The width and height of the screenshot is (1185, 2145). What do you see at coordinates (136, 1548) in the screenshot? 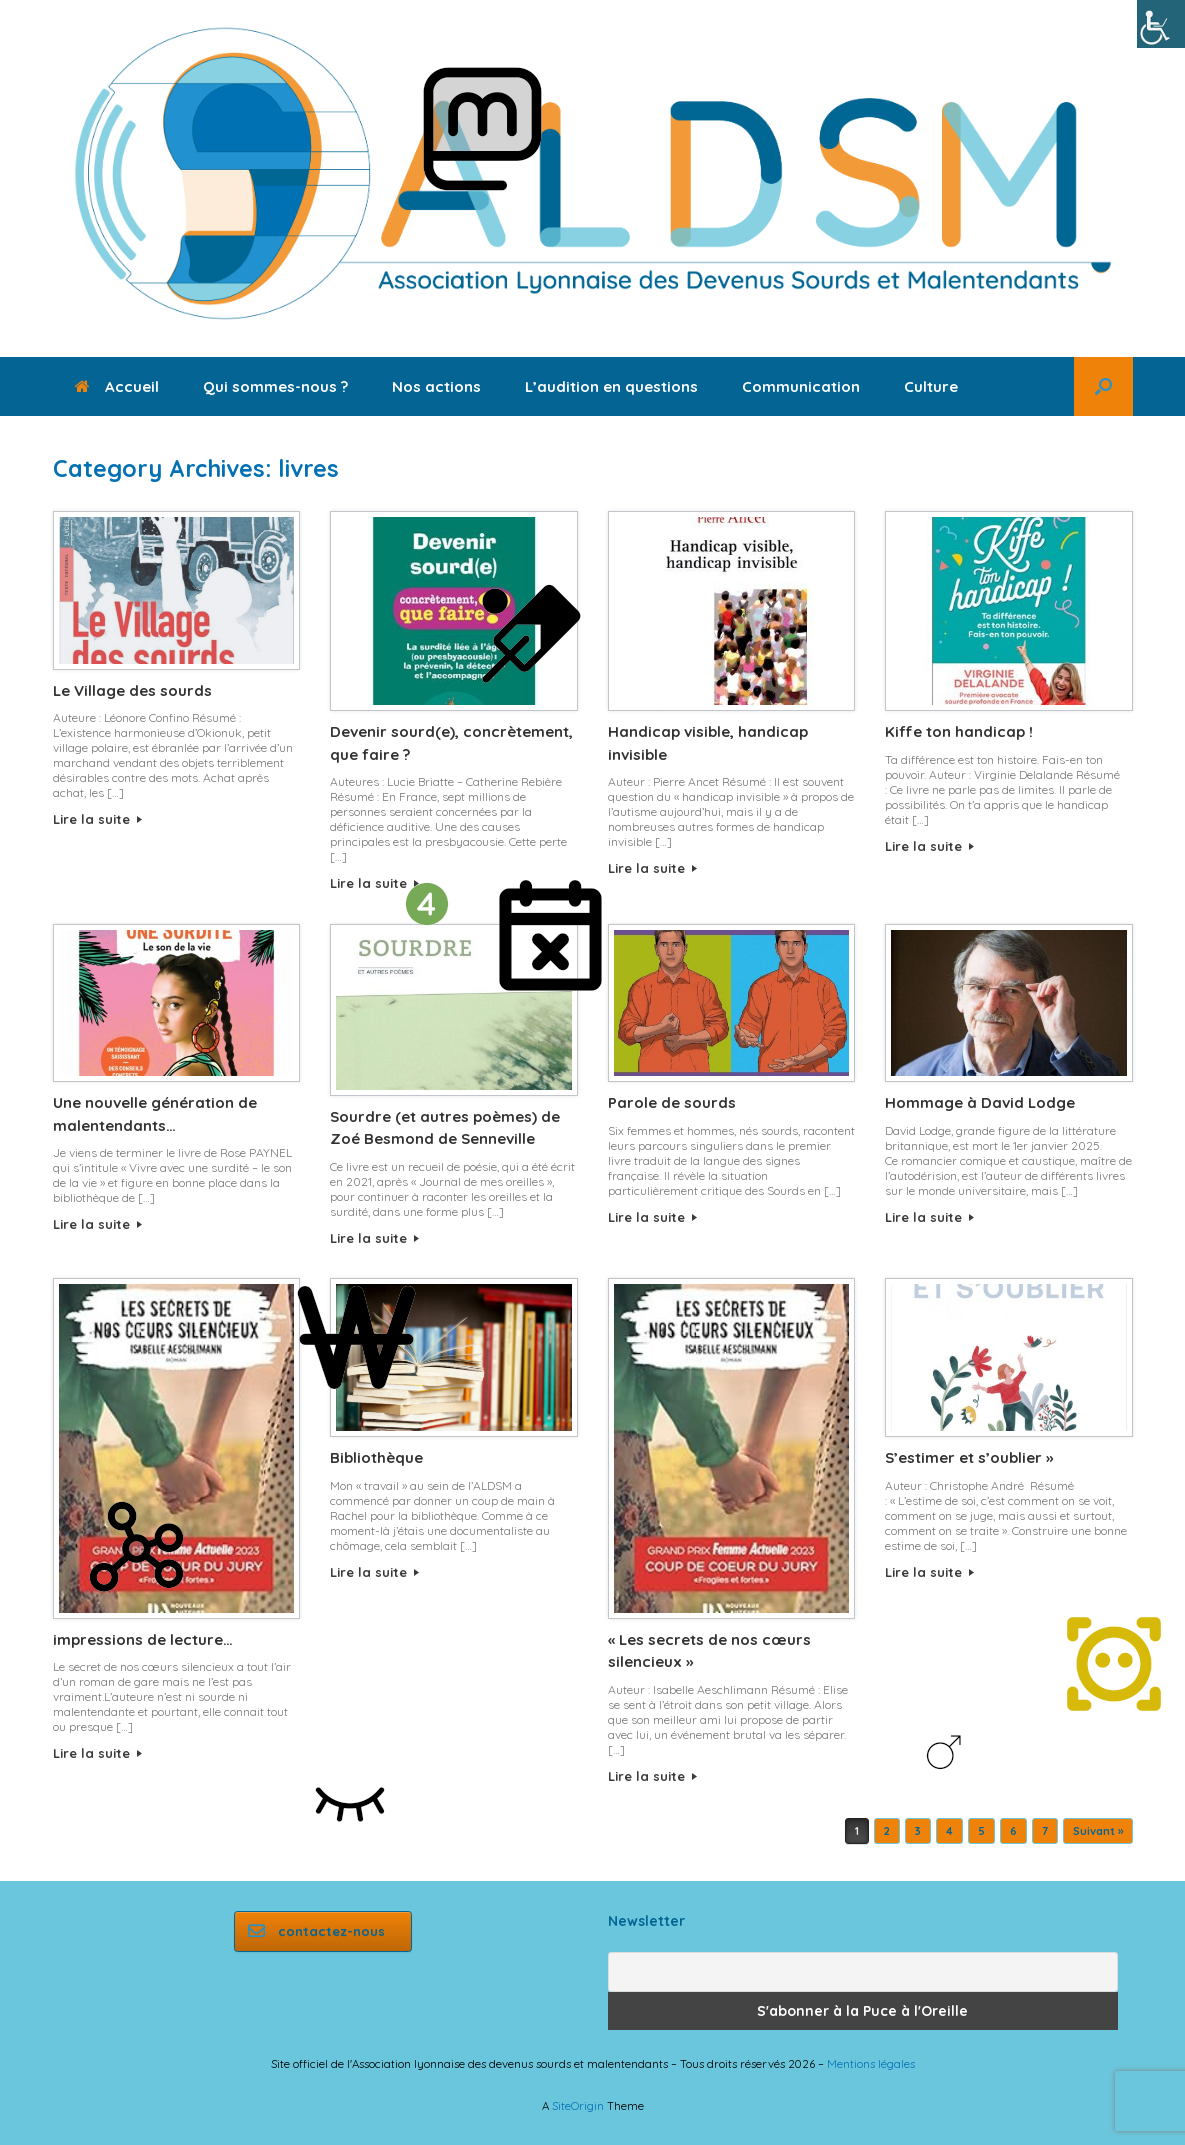
I see `view network connections or relationships` at bounding box center [136, 1548].